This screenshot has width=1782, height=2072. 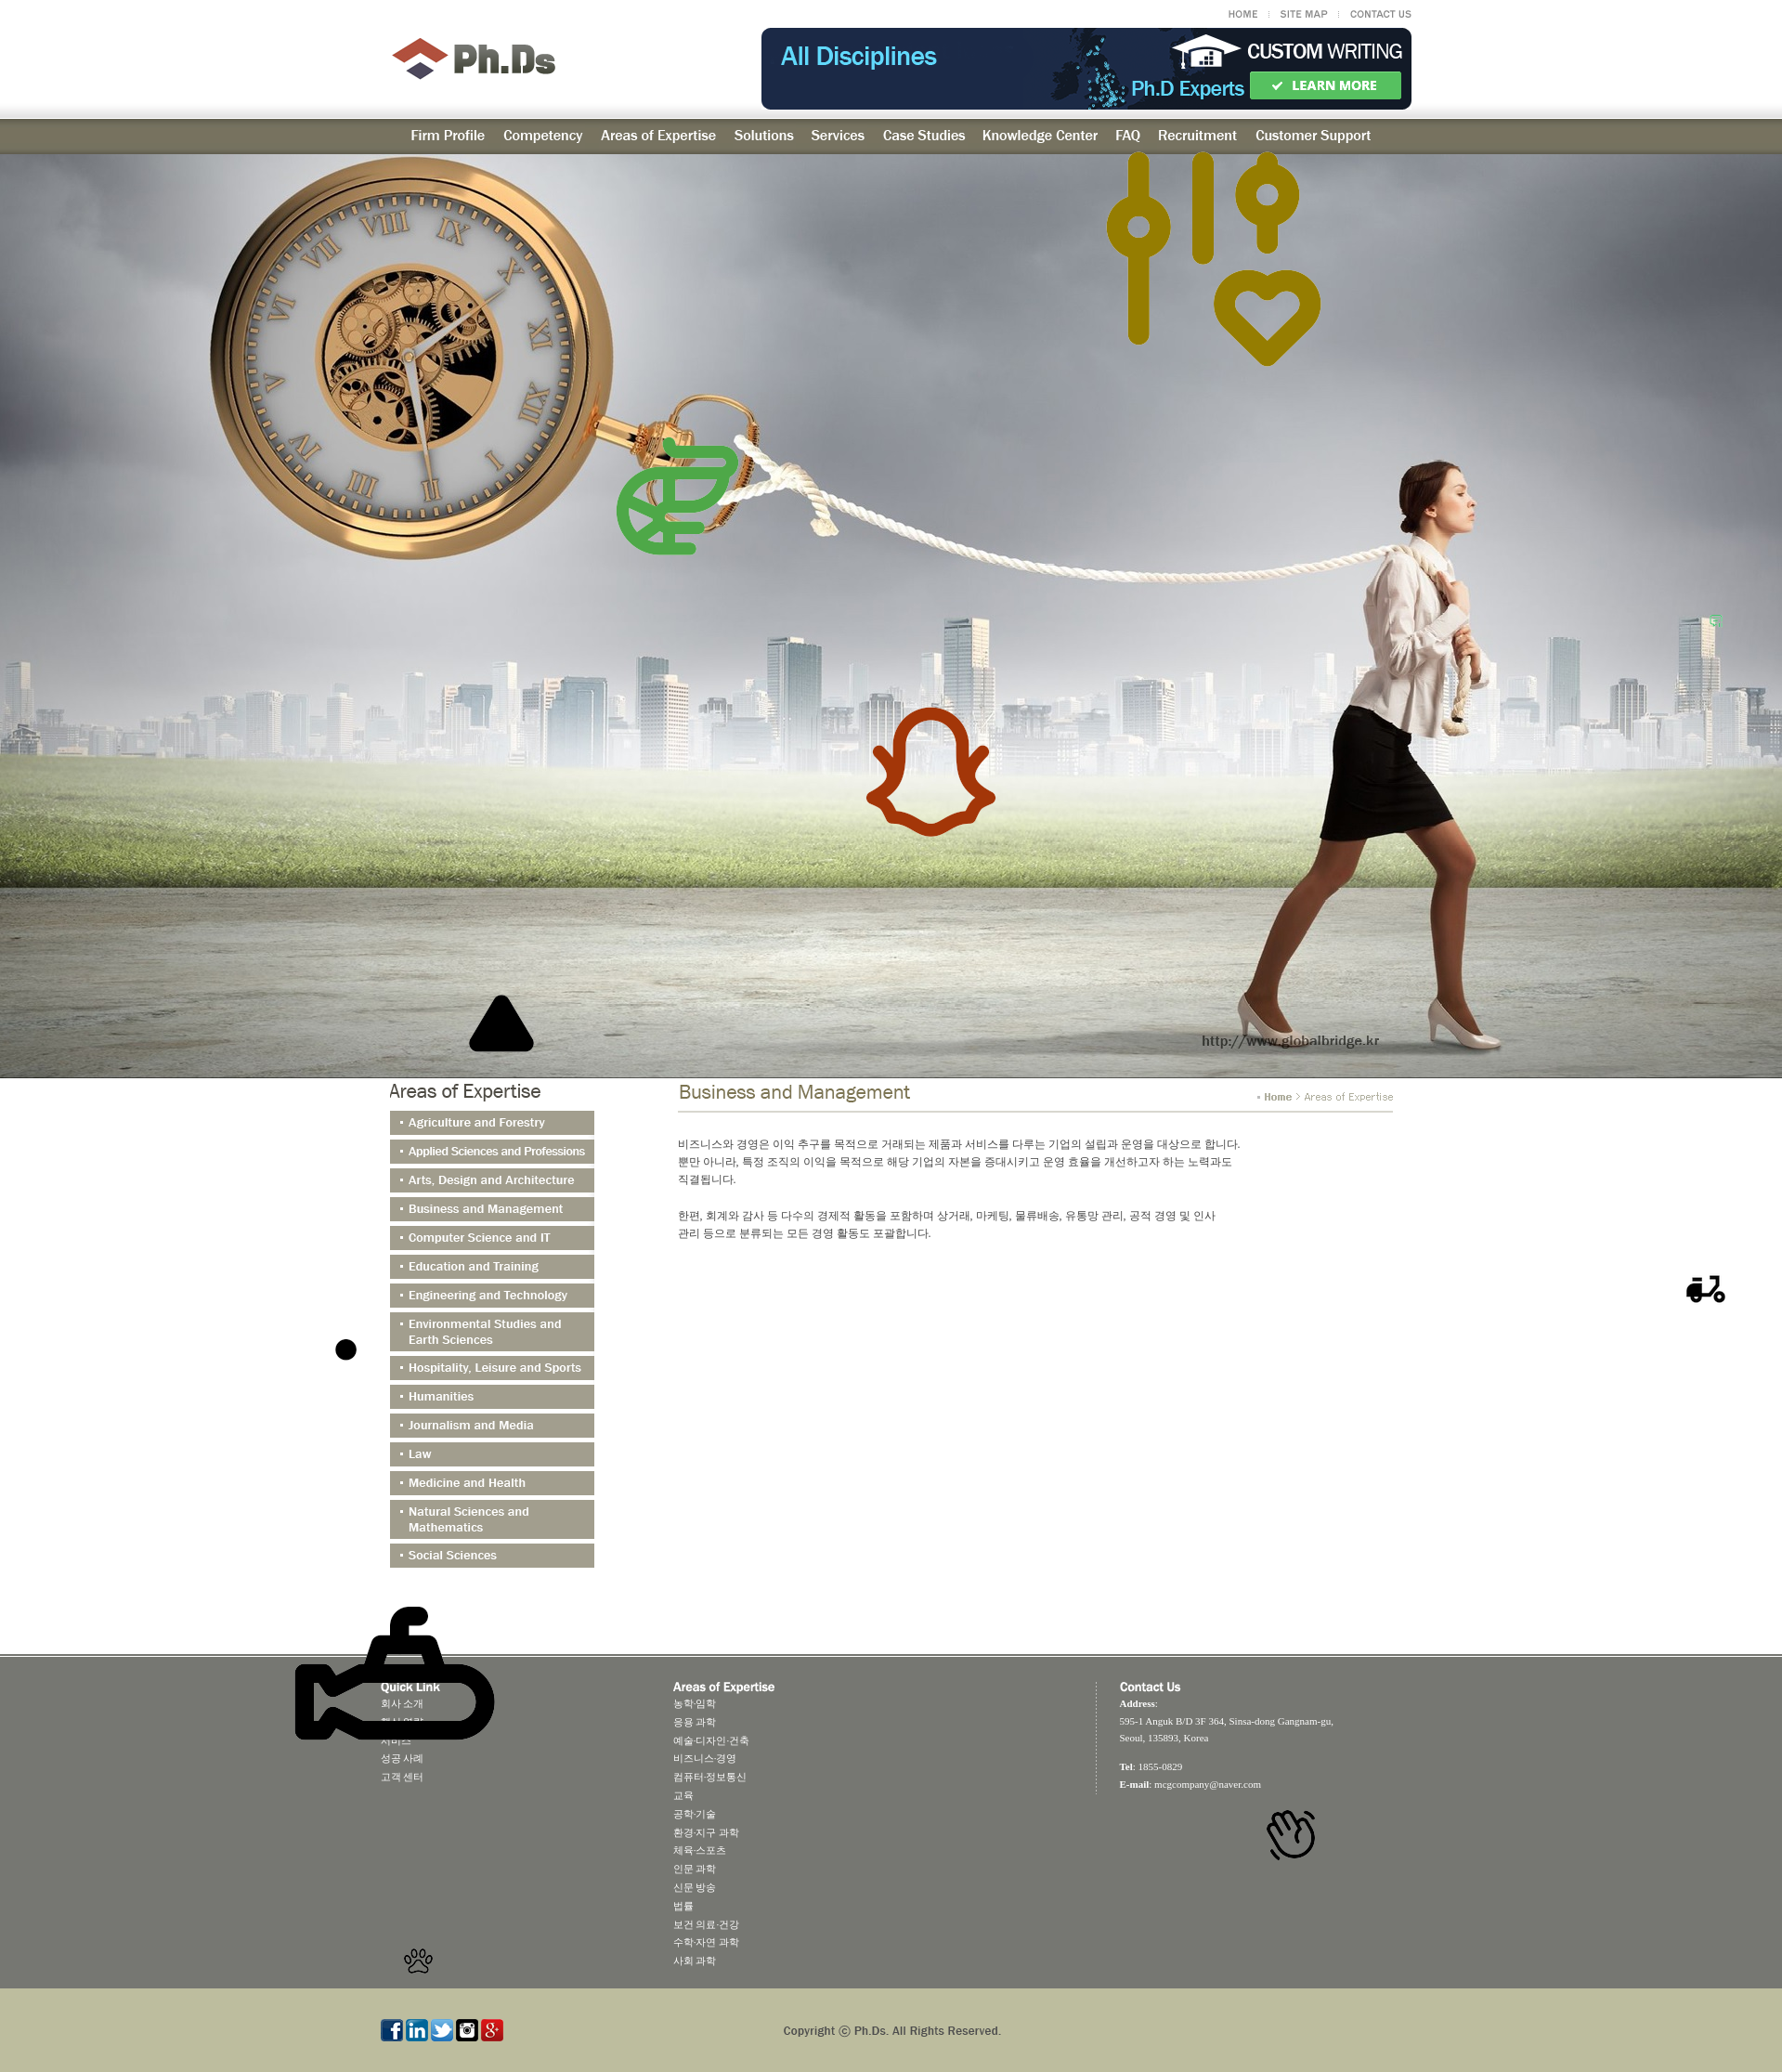 What do you see at coordinates (1203, 248) in the screenshot?
I see `customize favorite or liked item settings` at bounding box center [1203, 248].